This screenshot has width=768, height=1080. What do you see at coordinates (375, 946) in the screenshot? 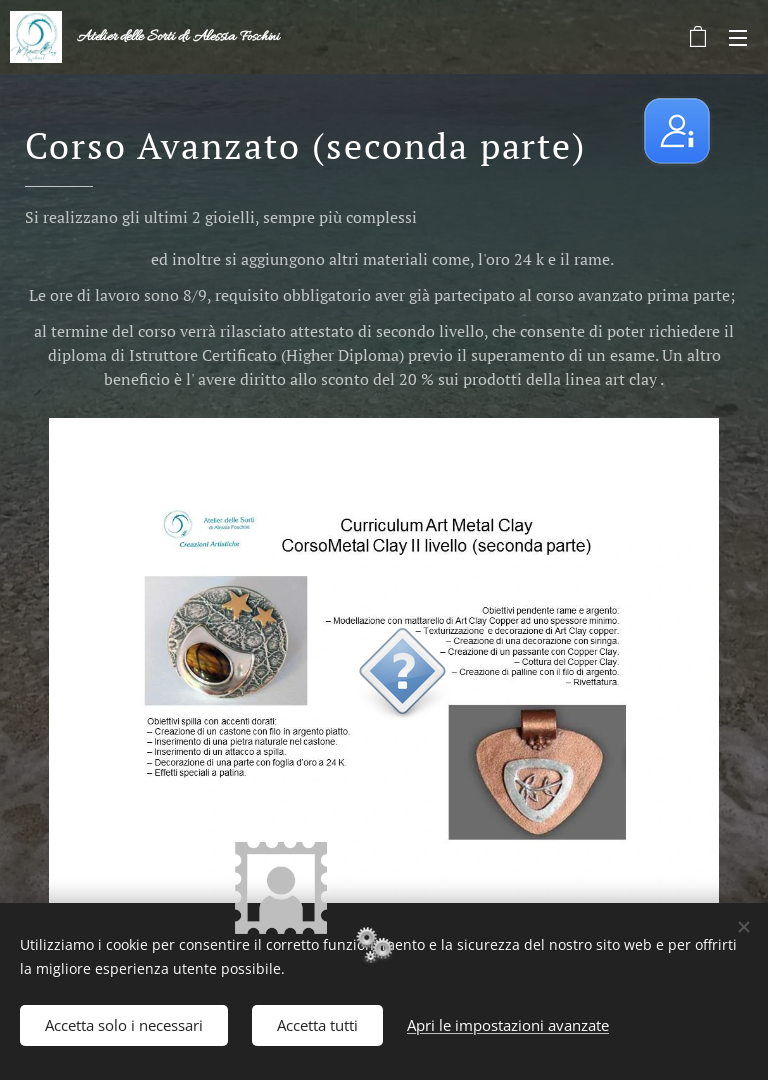
I see `run a system process or script` at bounding box center [375, 946].